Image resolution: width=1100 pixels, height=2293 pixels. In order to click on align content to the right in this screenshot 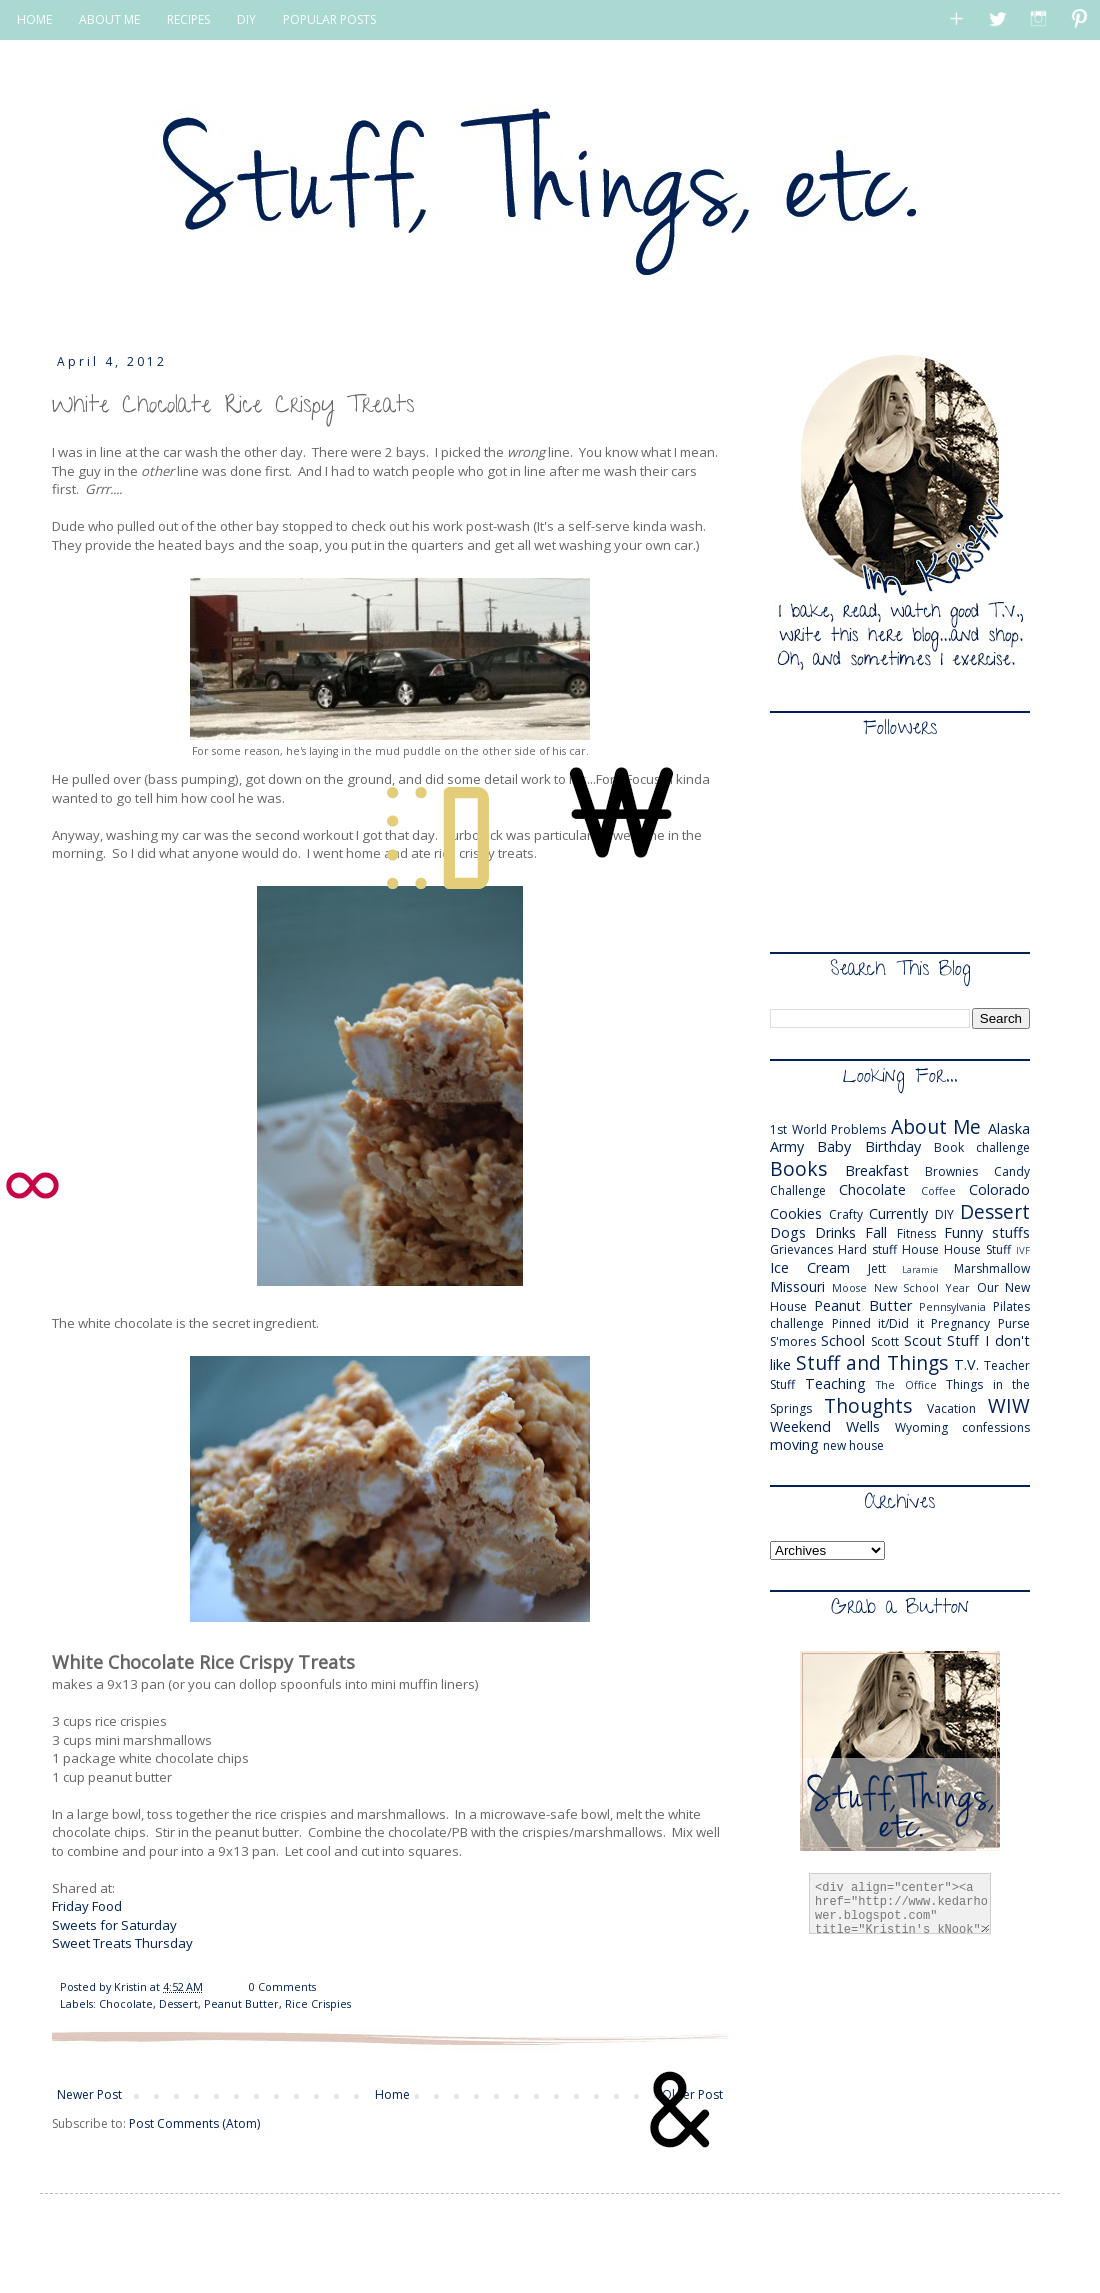, I will do `click(438, 838)`.